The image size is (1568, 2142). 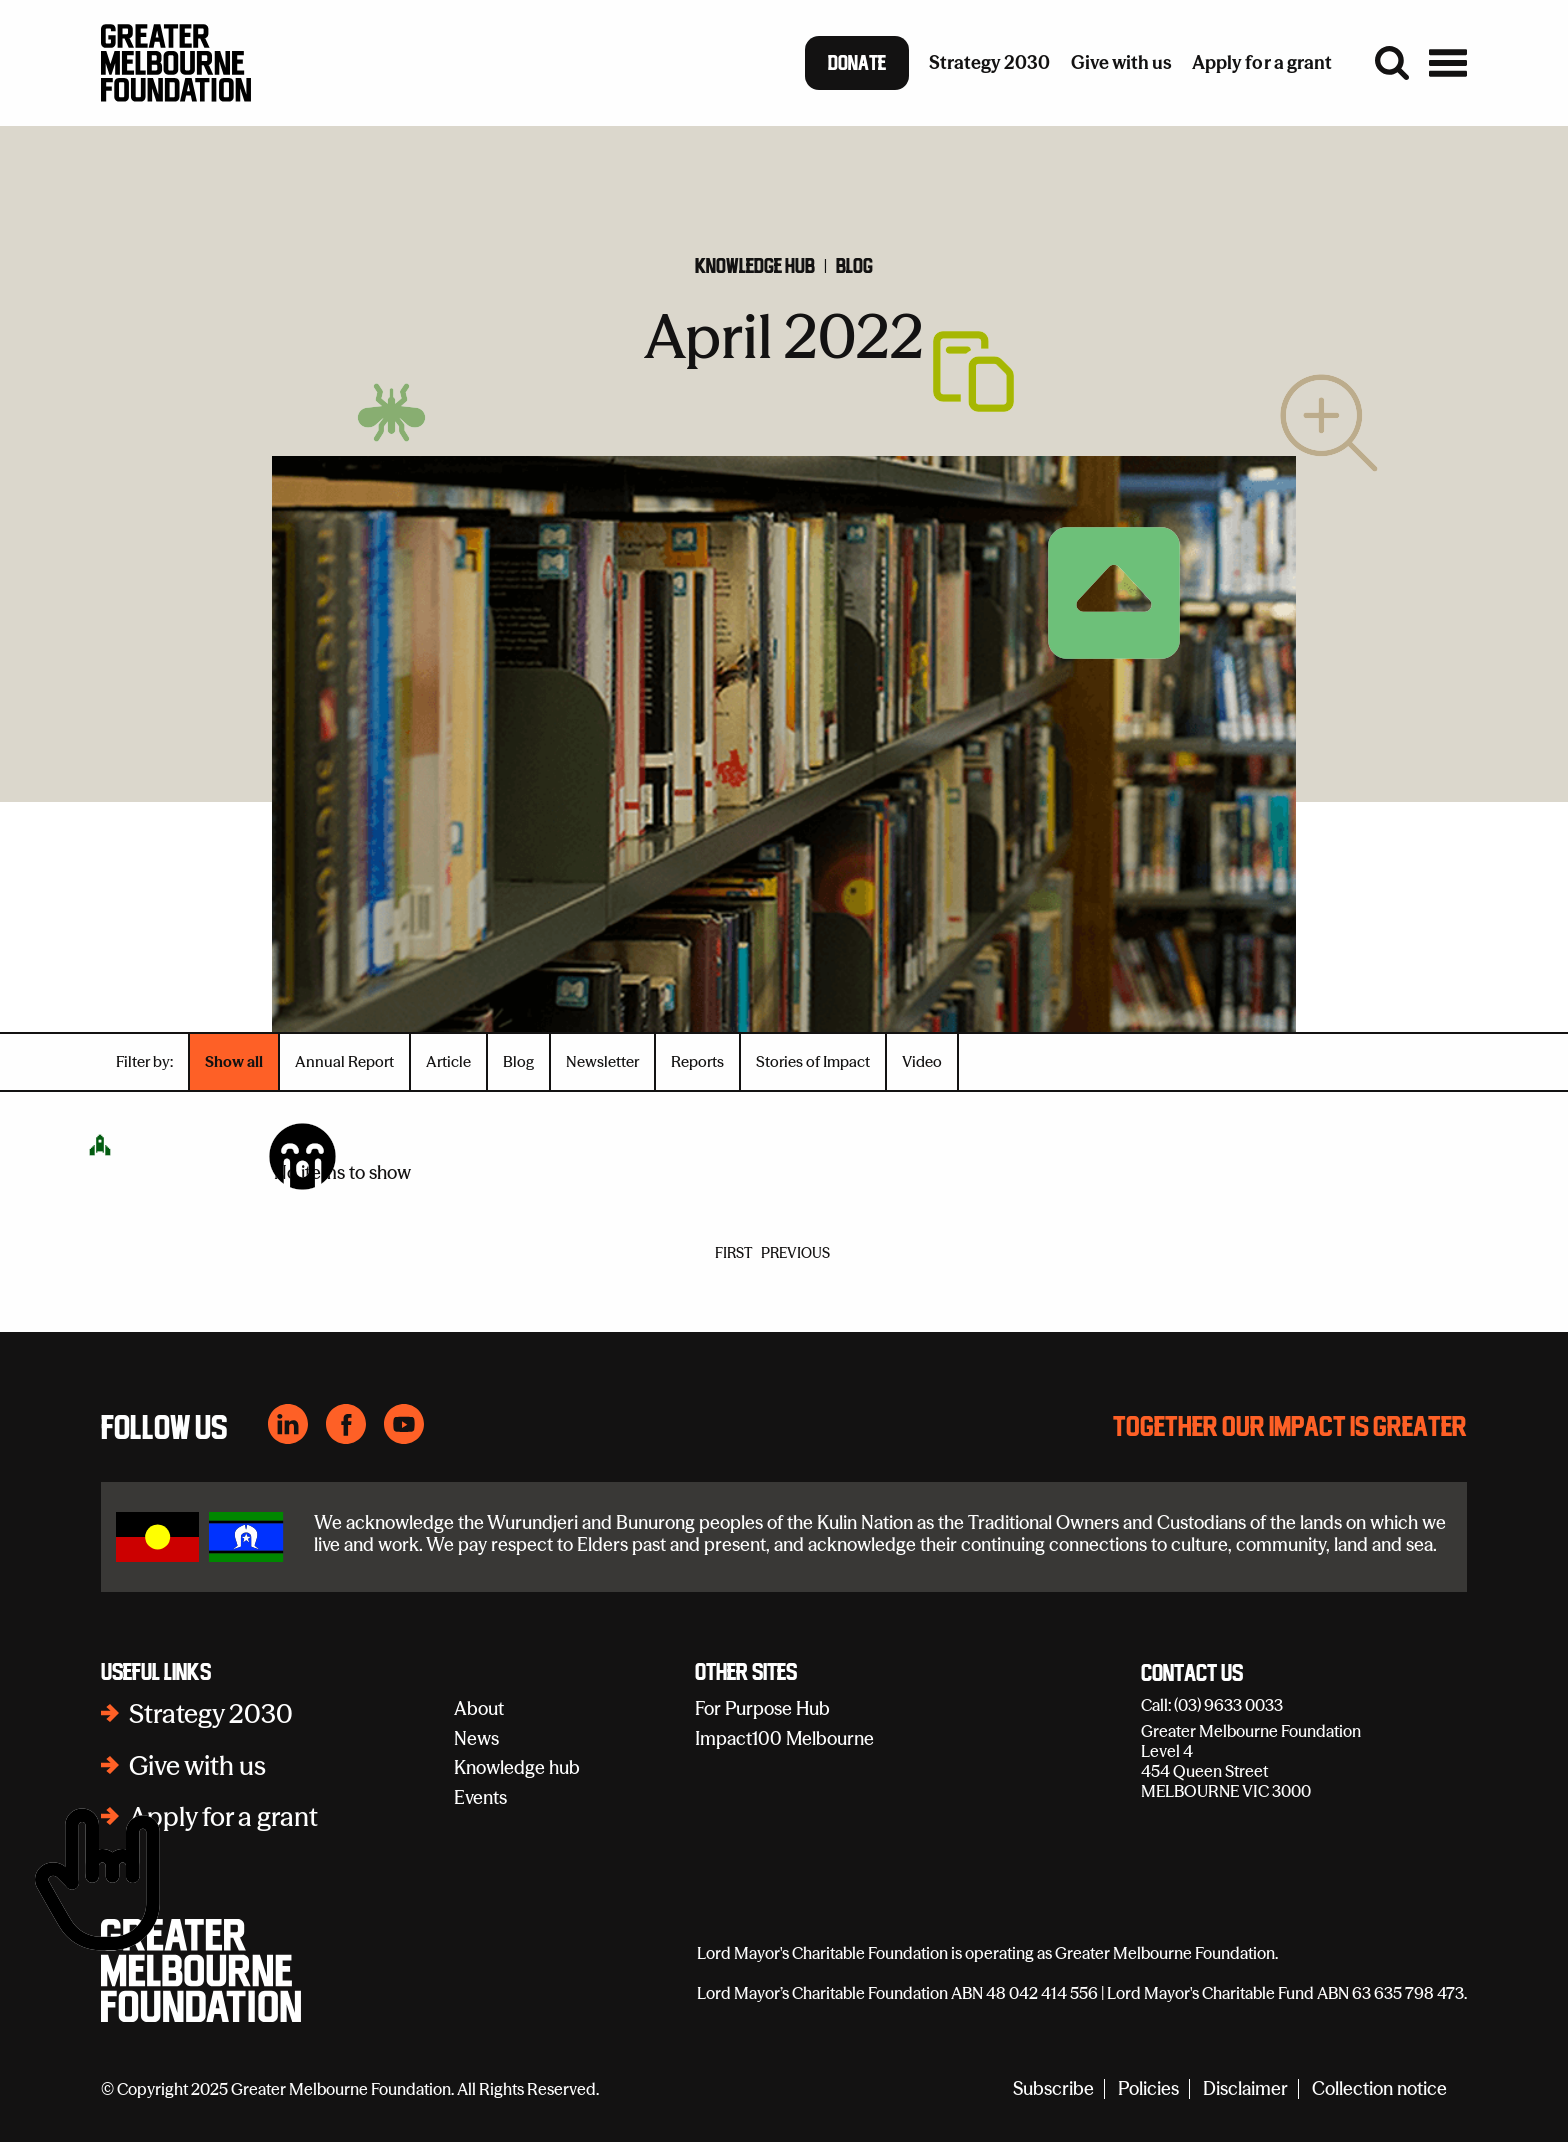 I want to click on indicates mosquito or insect activity in the area, so click(x=391, y=412).